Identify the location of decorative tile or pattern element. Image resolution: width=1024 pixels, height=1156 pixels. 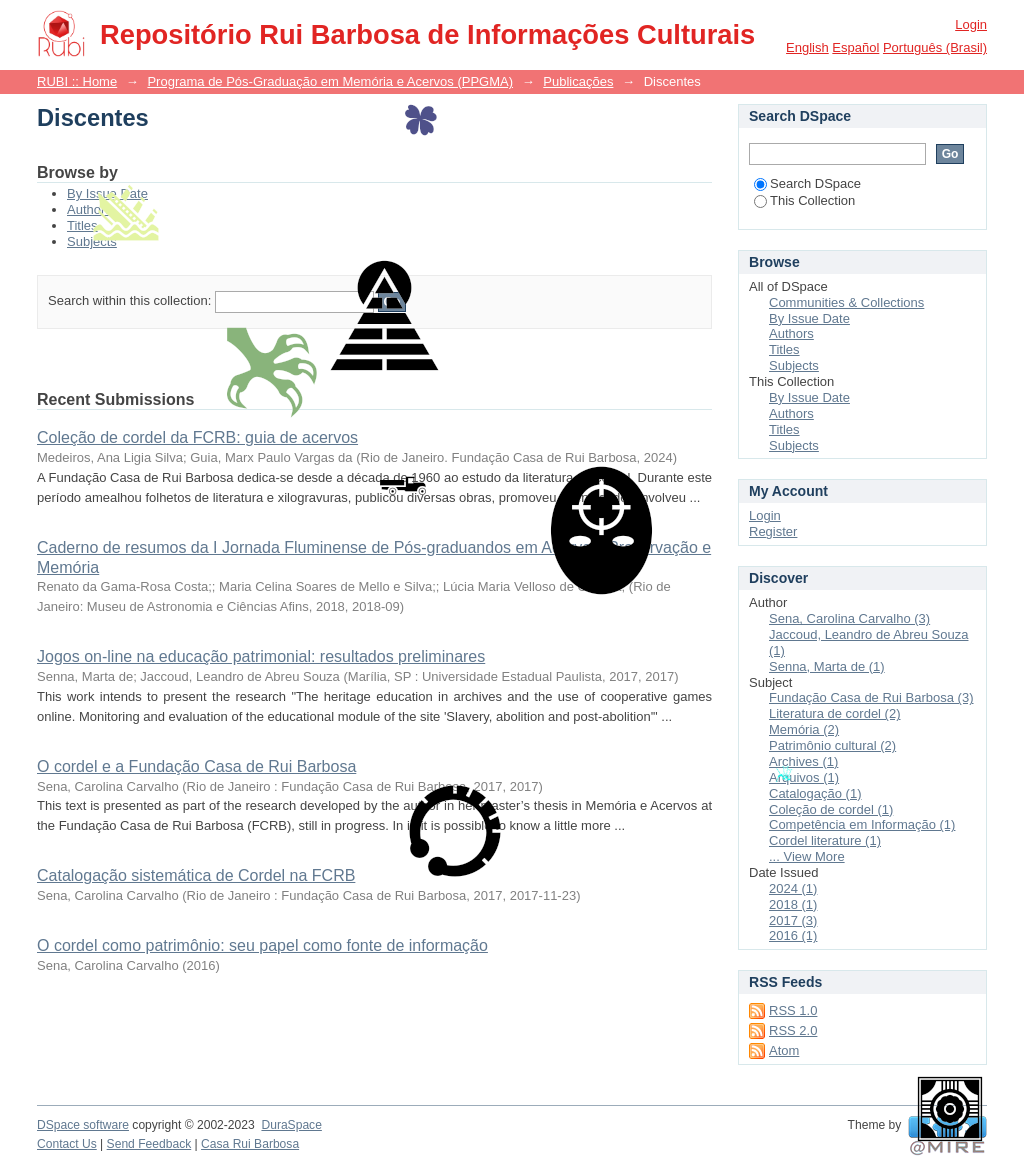
(950, 1109).